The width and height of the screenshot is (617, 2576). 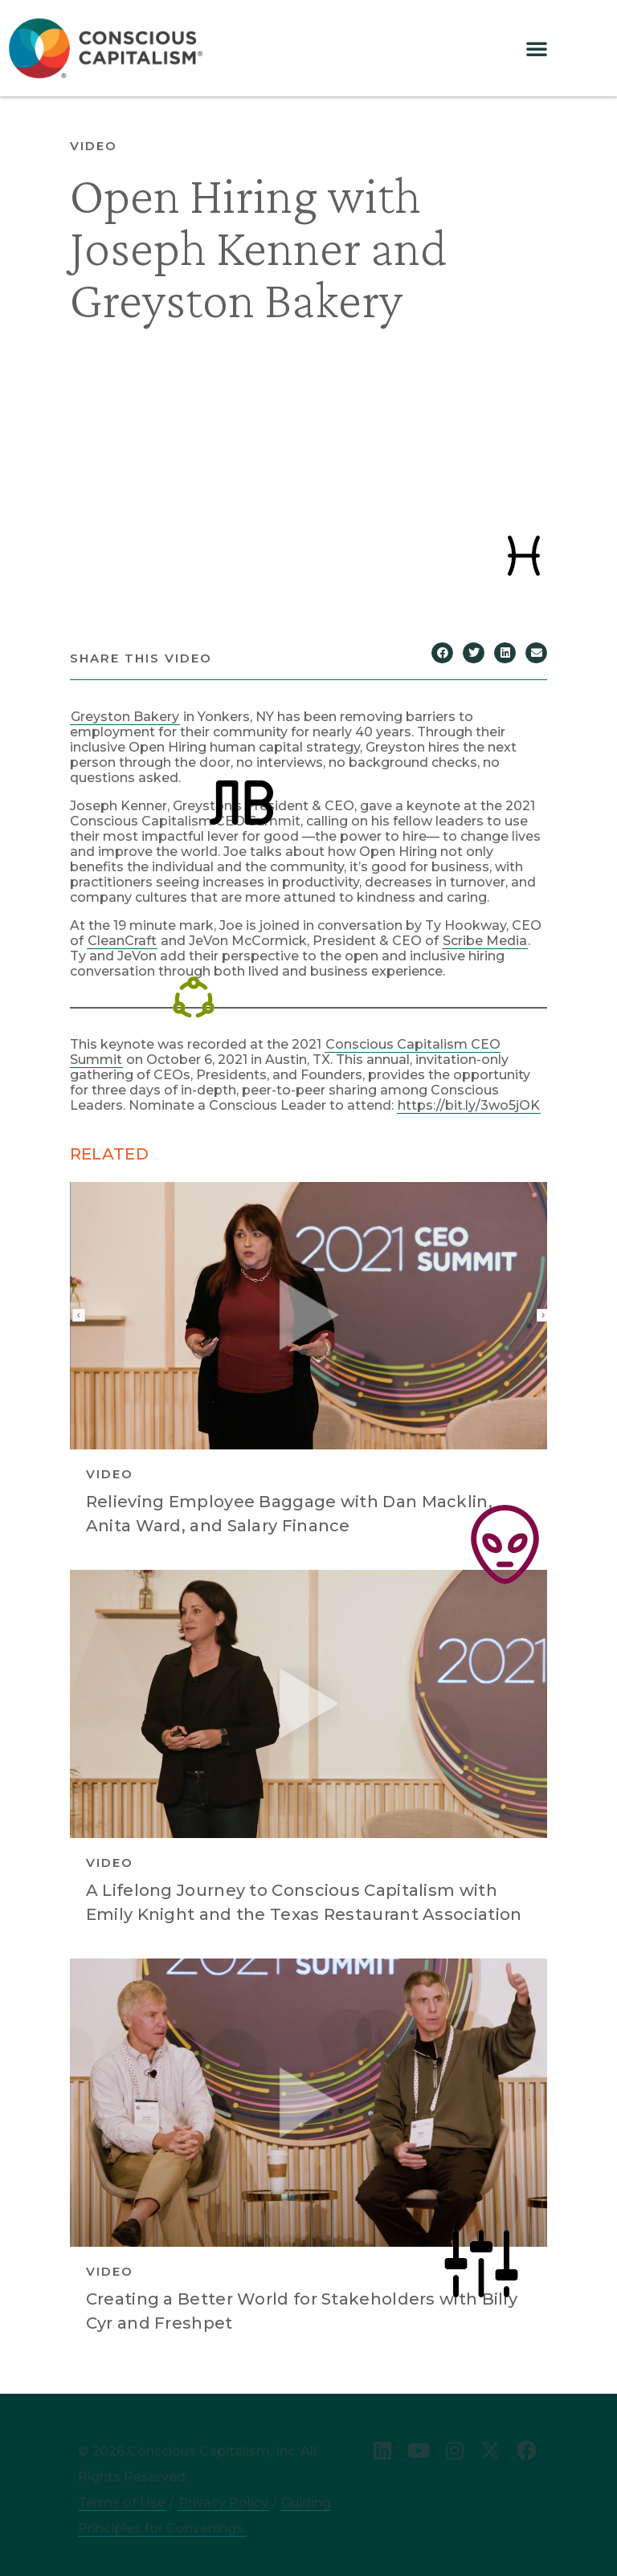 I want to click on indicates unknown or unidentified user, so click(x=505, y=1544).